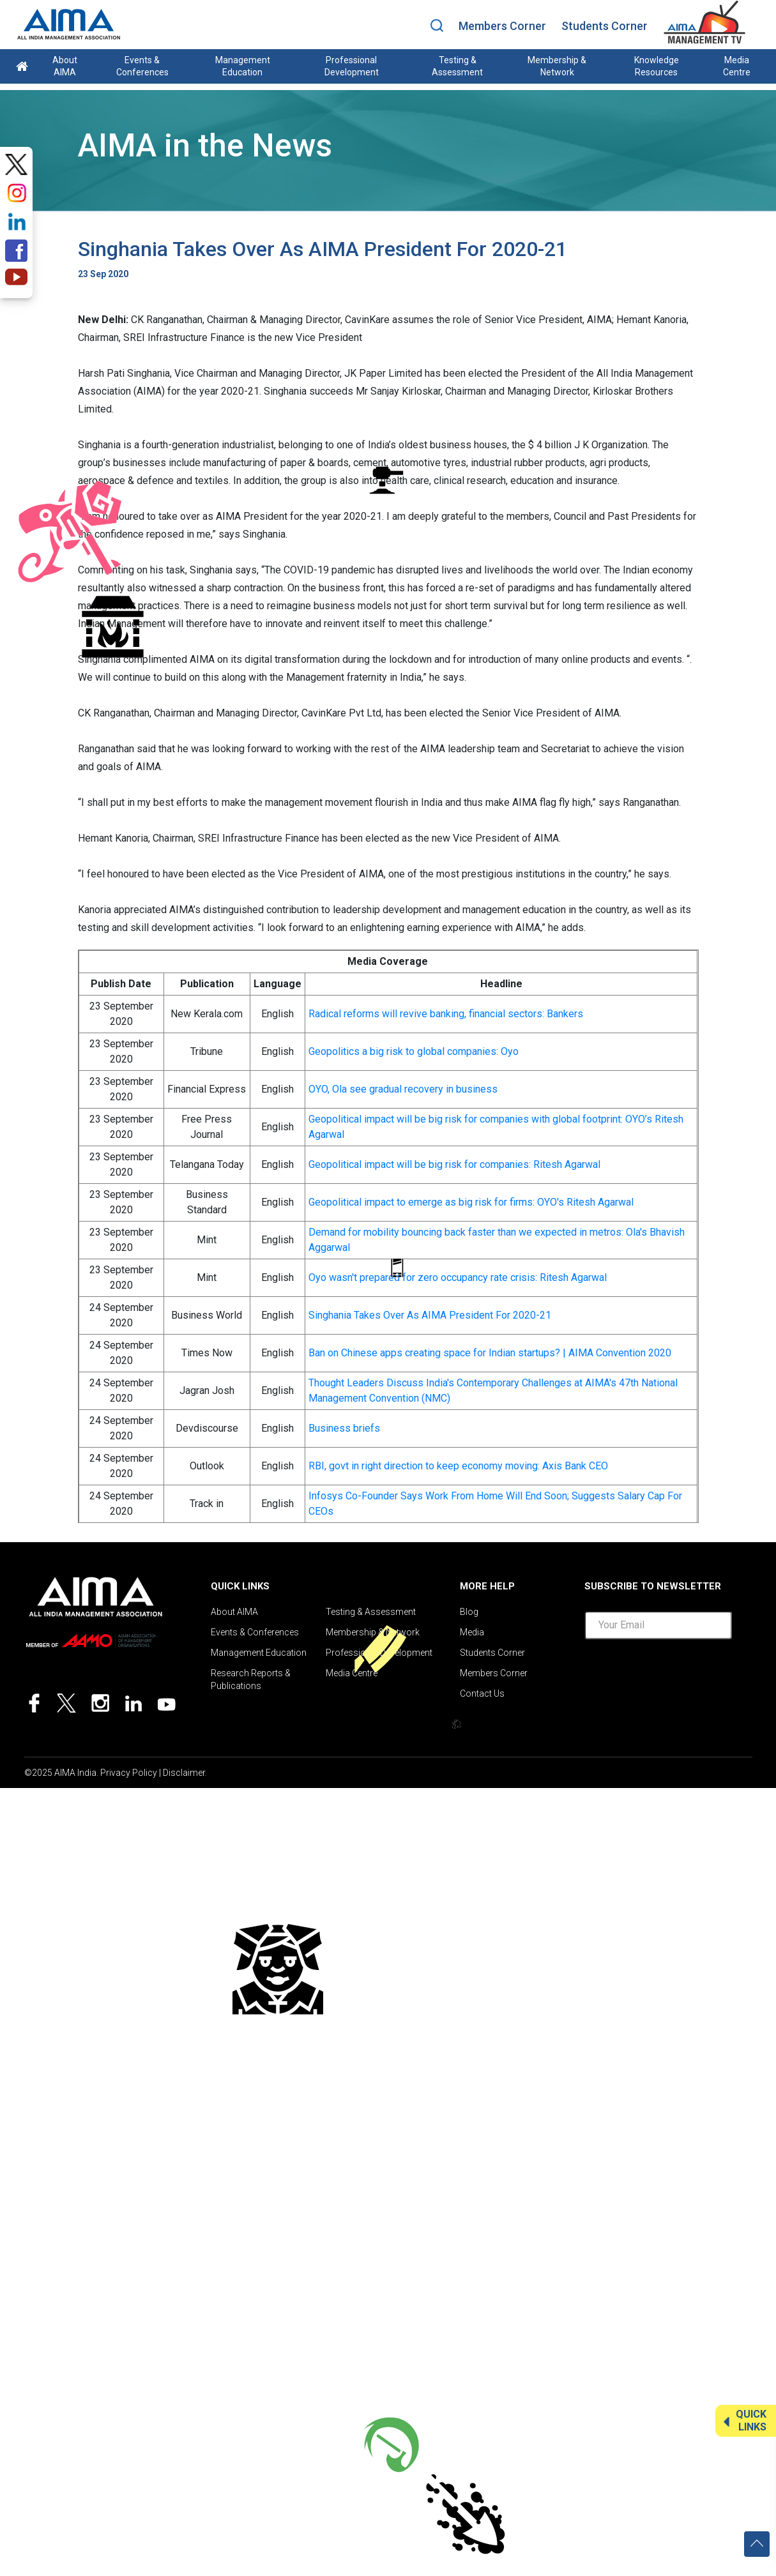 The image size is (776, 2576). I want to click on decorative icon representing guns and roses theme, so click(70, 532).